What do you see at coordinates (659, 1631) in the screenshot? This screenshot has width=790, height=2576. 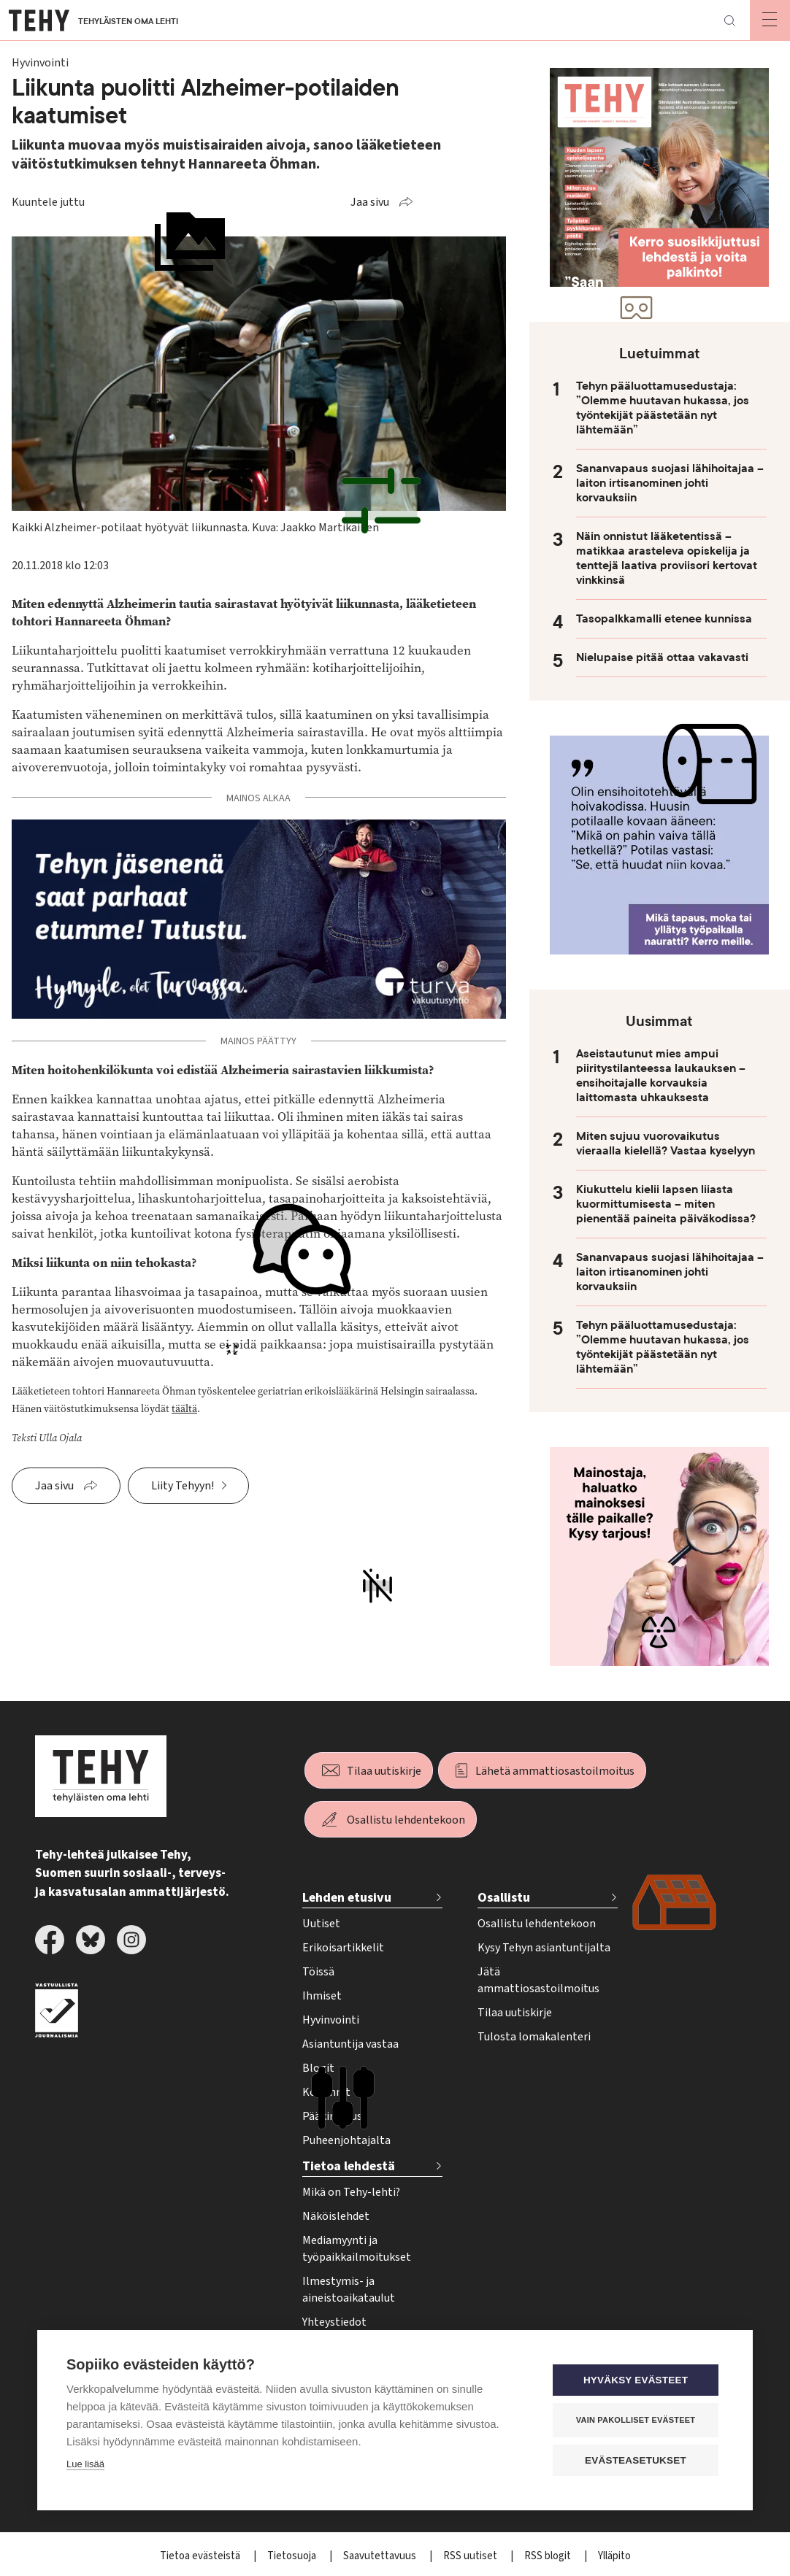 I see `indicates radioactive or hazardous material warning` at bounding box center [659, 1631].